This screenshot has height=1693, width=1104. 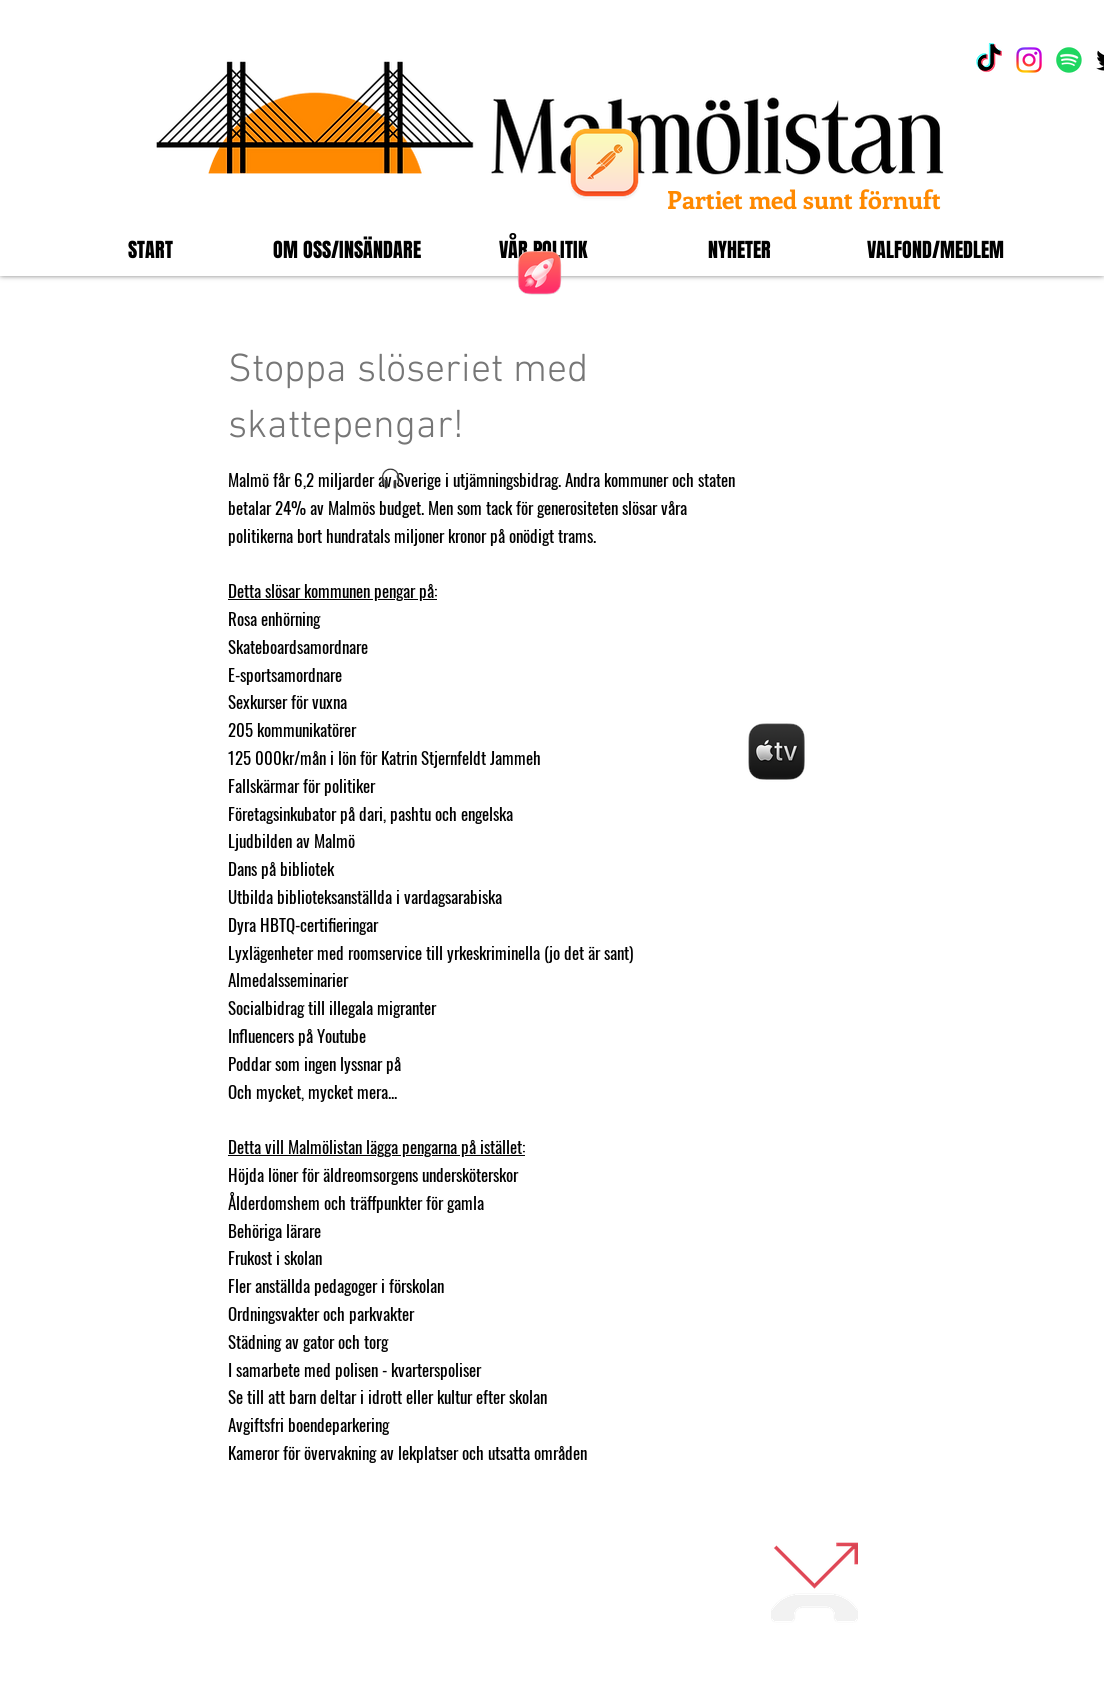 What do you see at coordinates (814, 1582) in the screenshot?
I see `indicates a missed incoming call` at bounding box center [814, 1582].